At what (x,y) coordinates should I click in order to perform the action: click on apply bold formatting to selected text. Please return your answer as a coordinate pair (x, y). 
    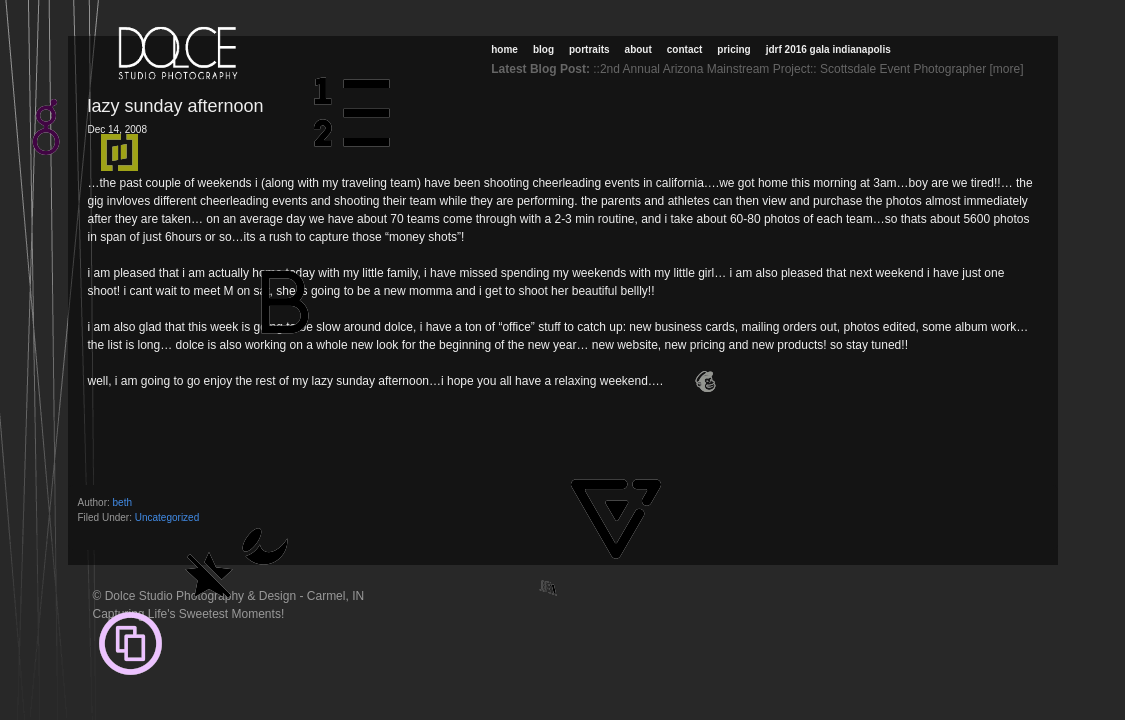
    Looking at the image, I should click on (285, 302).